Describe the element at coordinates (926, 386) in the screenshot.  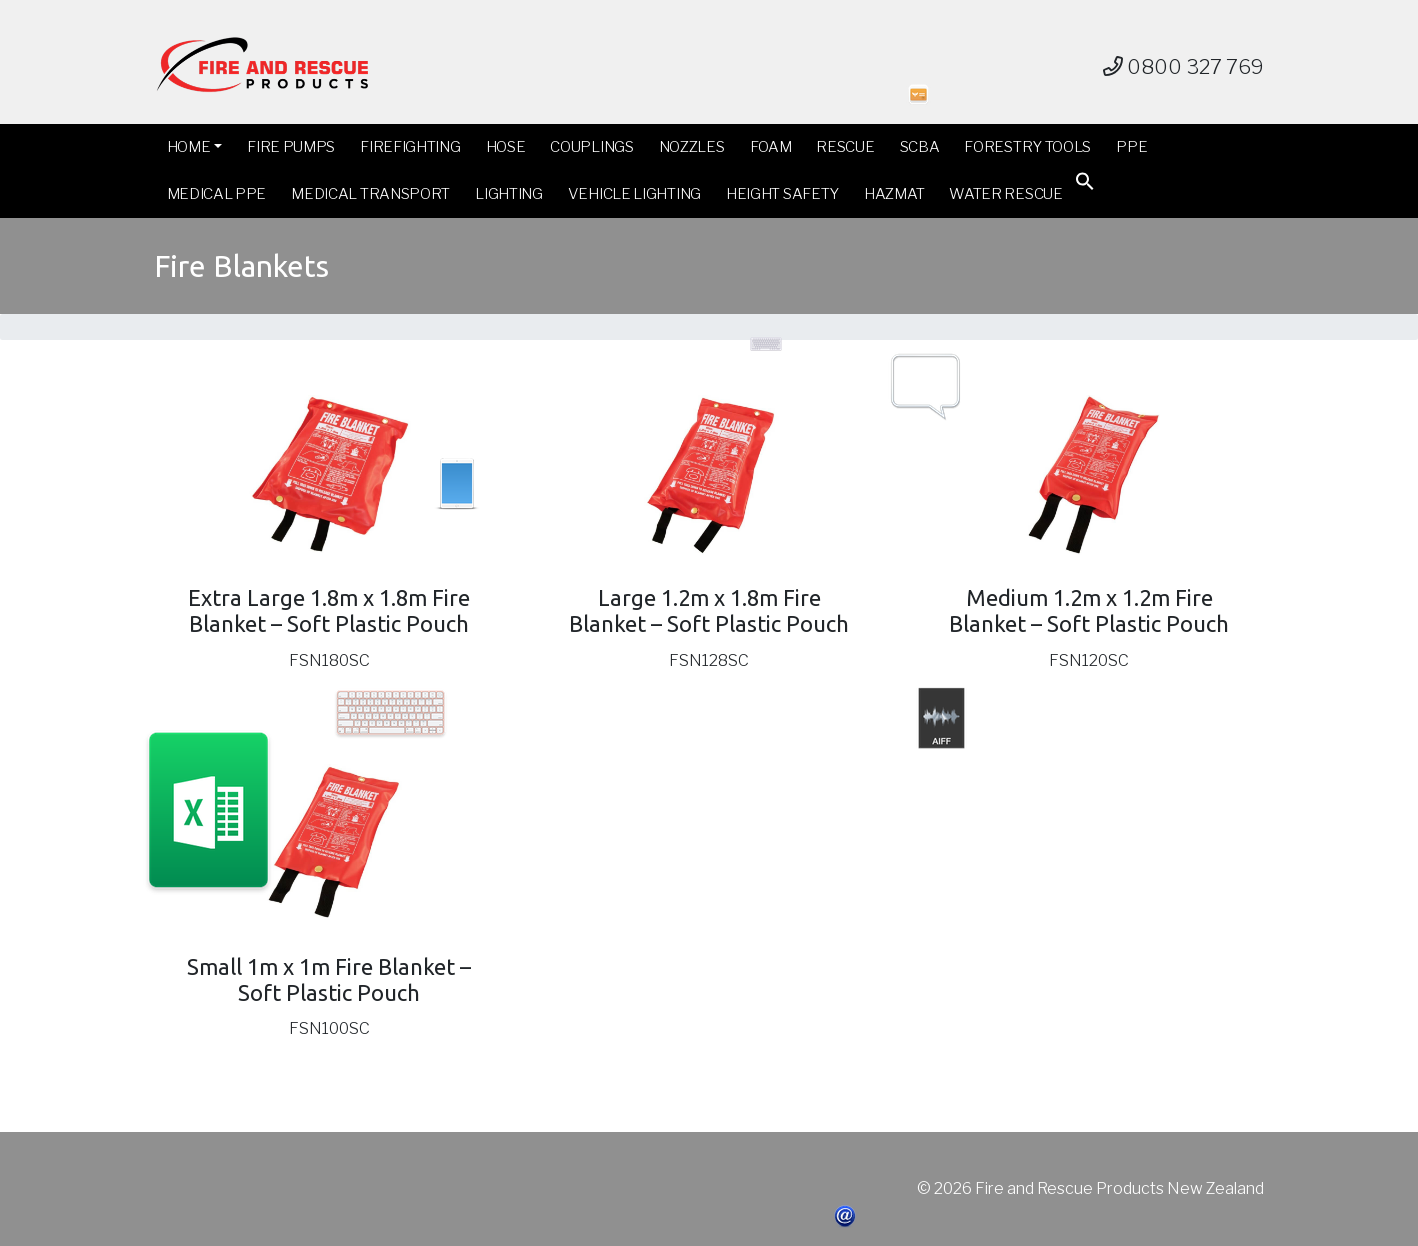
I see `set status to invisible or appear offline` at that location.